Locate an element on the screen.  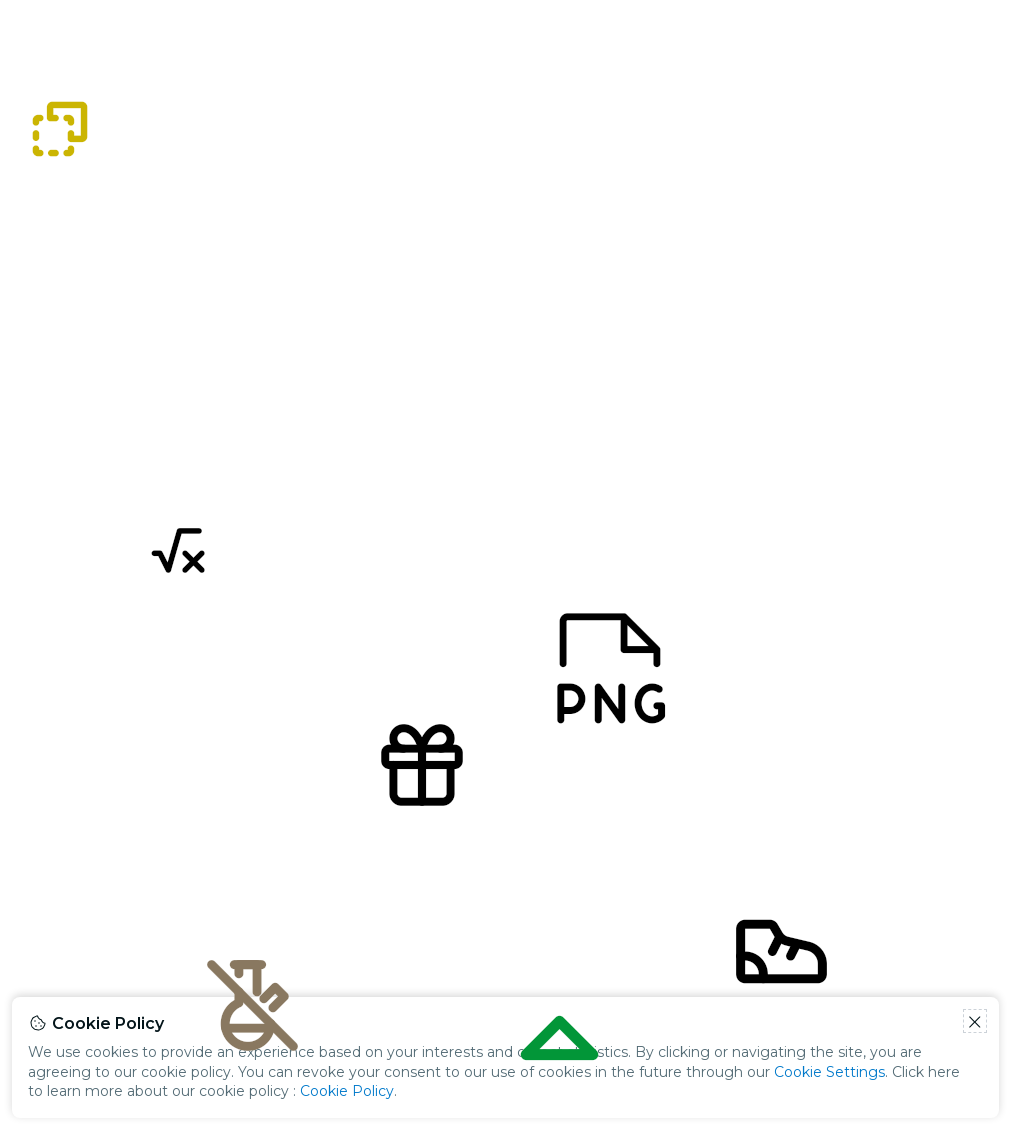
a PNG image file is located at coordinates (610, 673).